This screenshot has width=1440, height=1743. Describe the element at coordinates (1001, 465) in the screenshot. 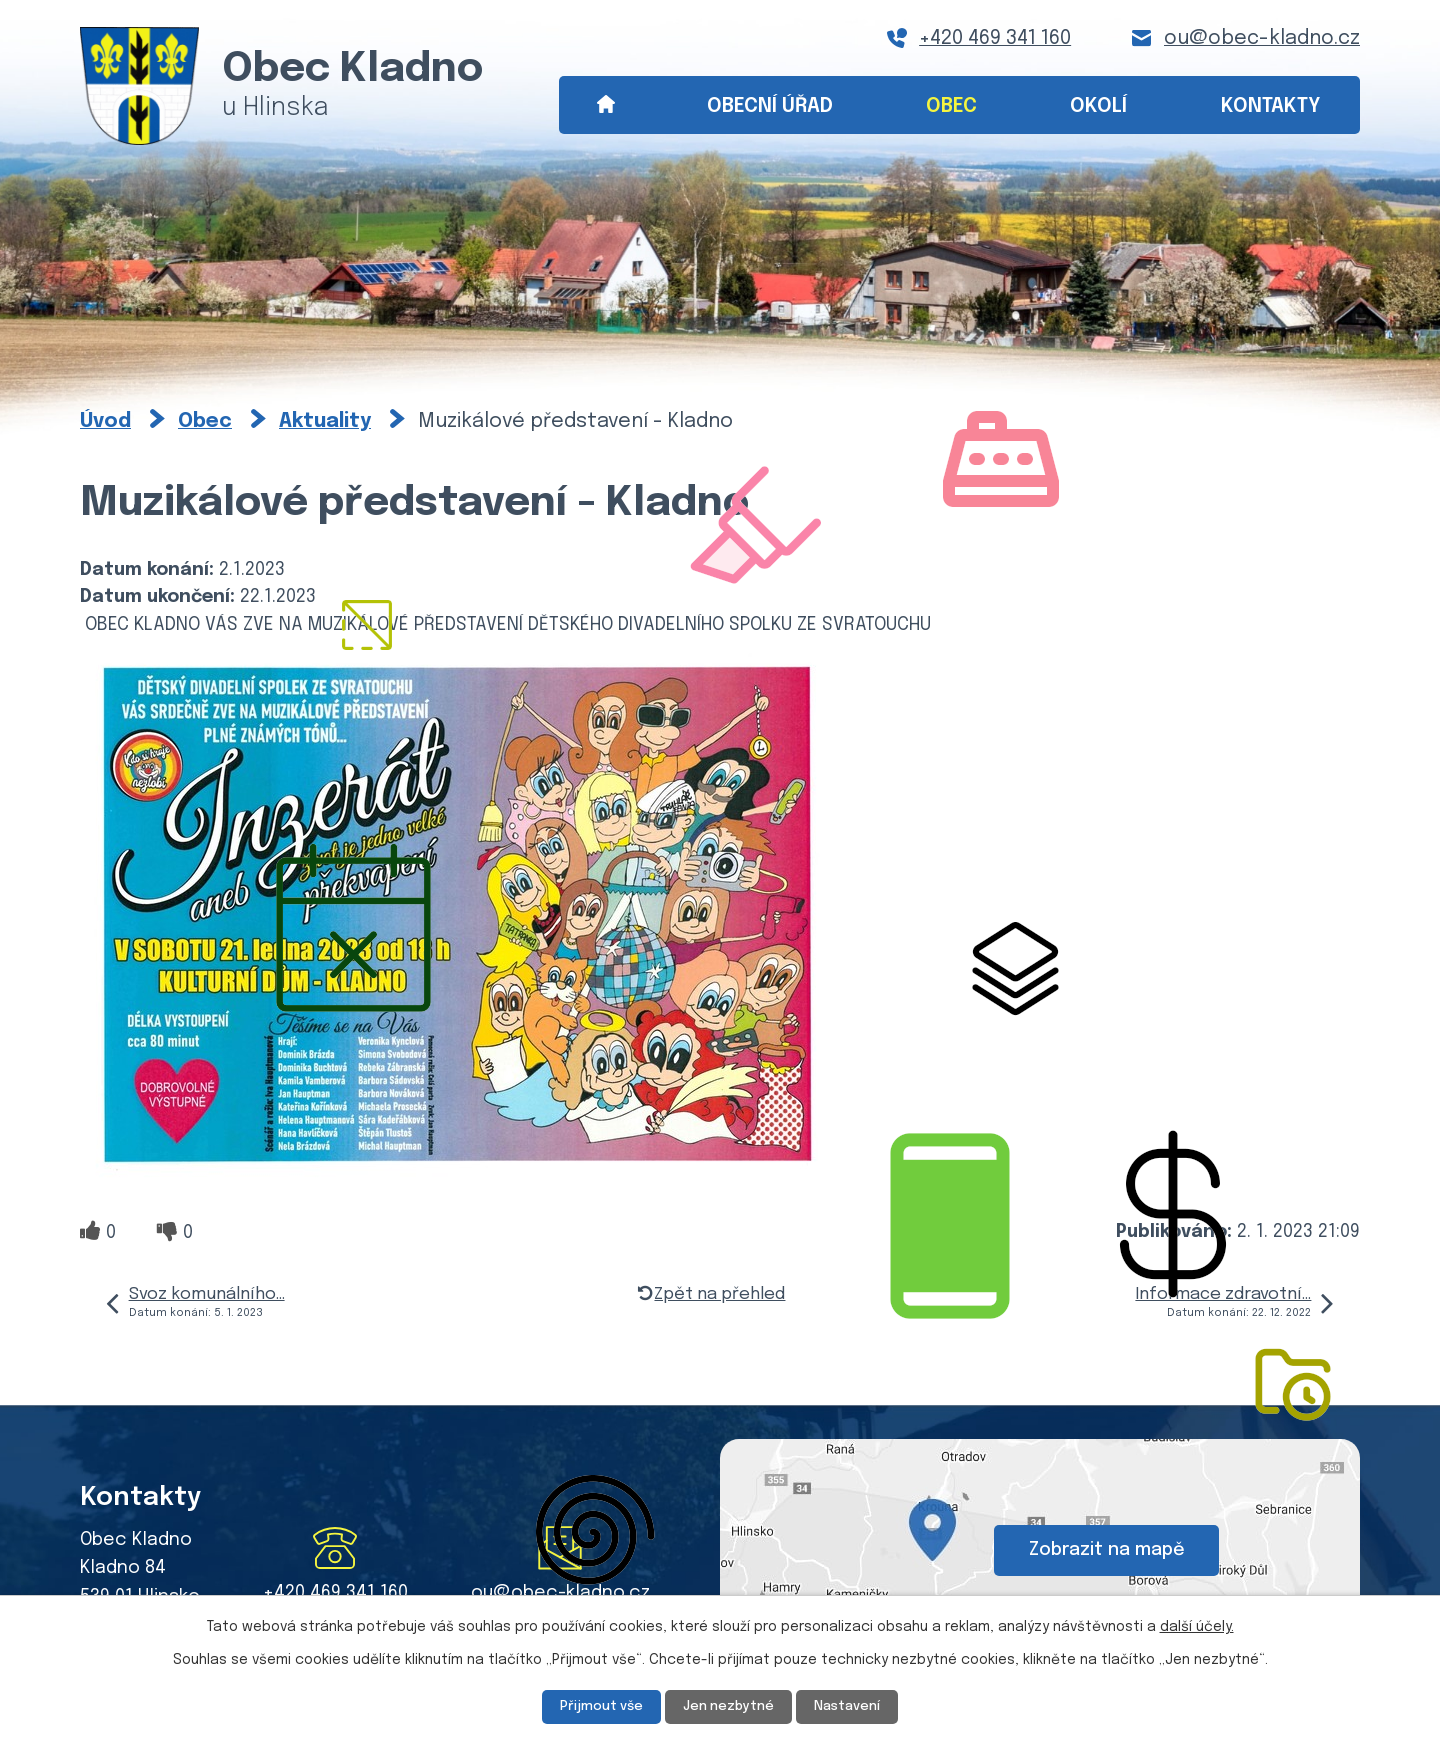

I see `access point of sale system` at that location.